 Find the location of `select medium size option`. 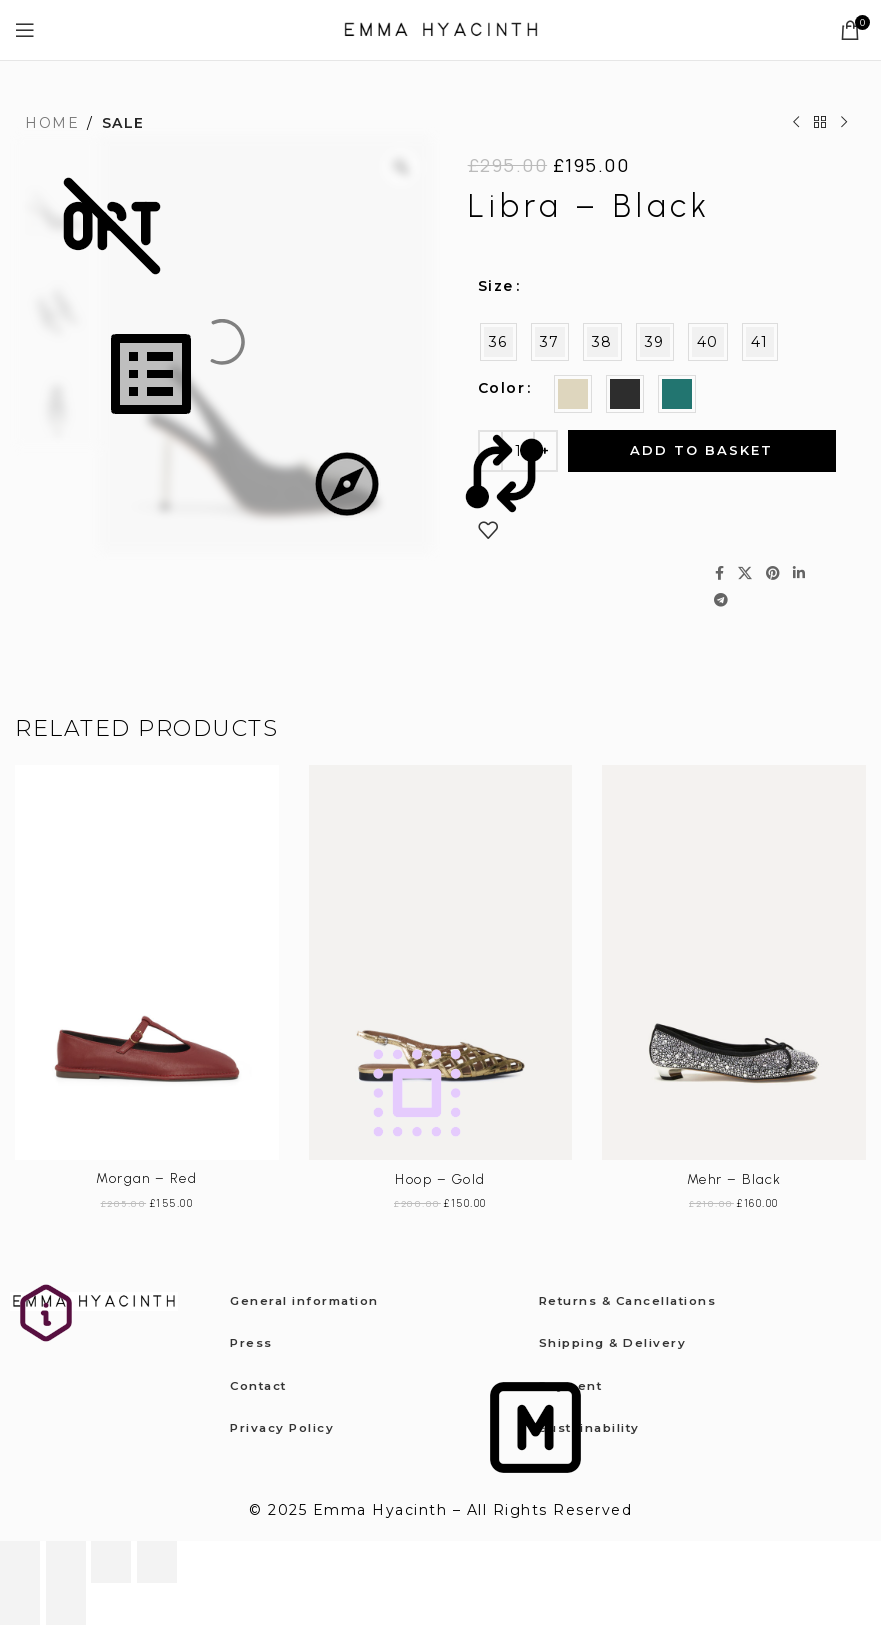

select medium size option is located at coordinates (535, 1427).